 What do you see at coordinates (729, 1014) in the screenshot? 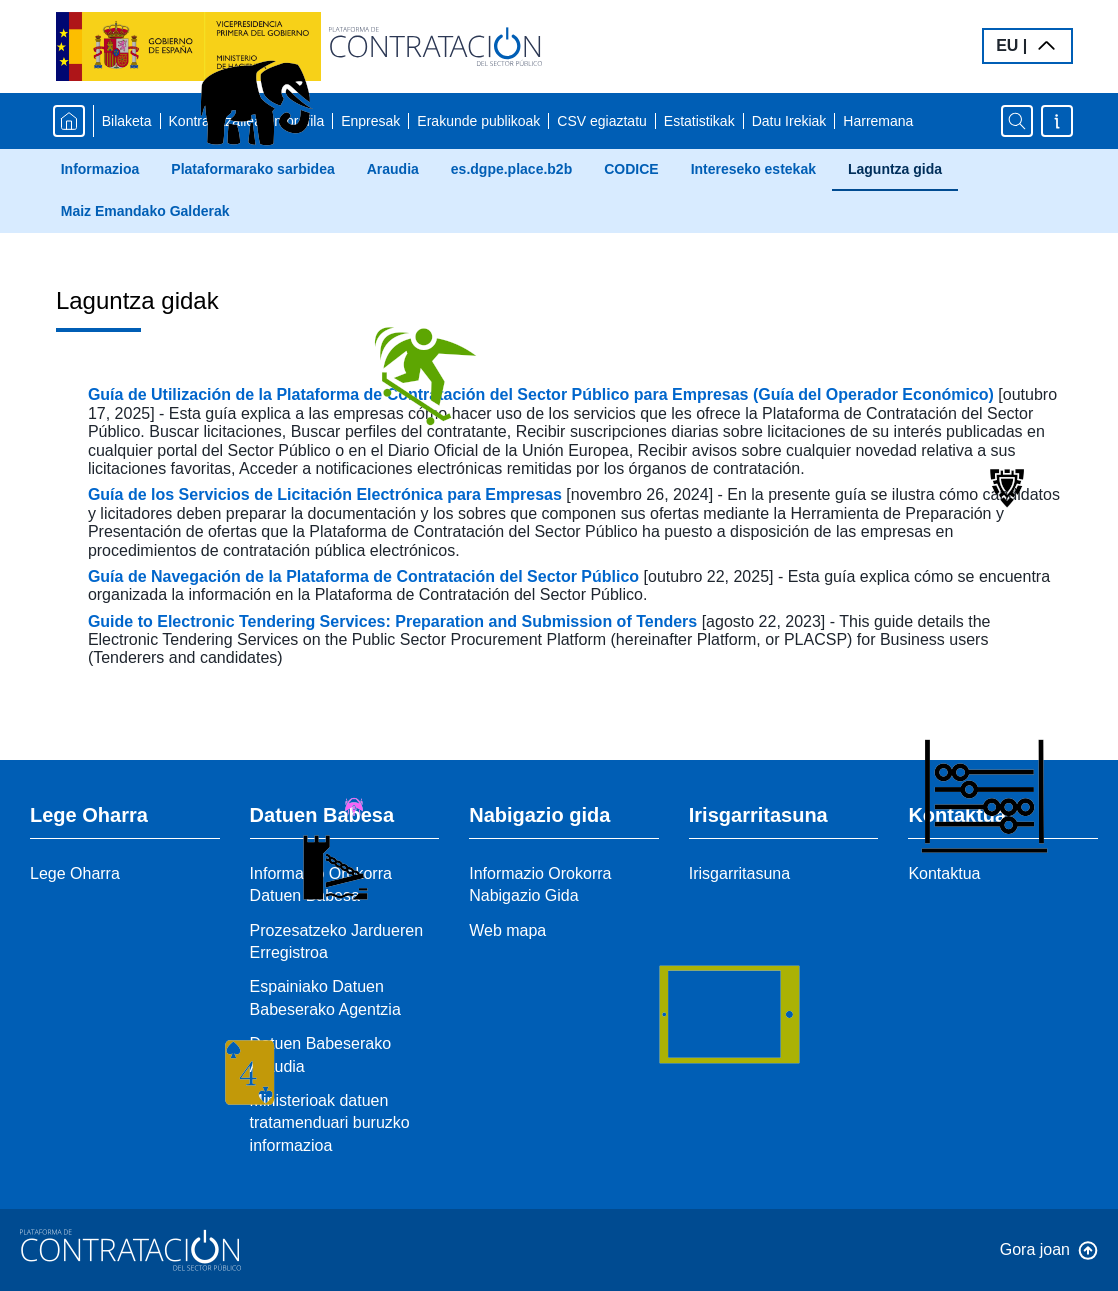
I see `switch to tablet view or layout` at bounding box center [729, 1014].